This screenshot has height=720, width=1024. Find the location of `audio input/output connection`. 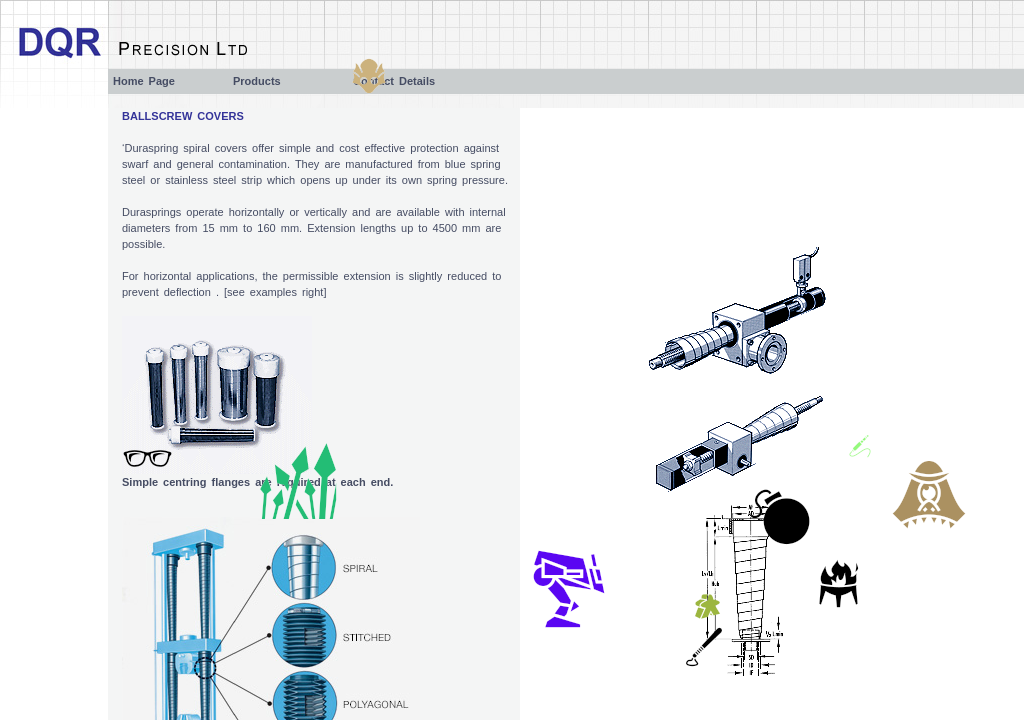

audio input/output connection is located at coordinates (860, 446).